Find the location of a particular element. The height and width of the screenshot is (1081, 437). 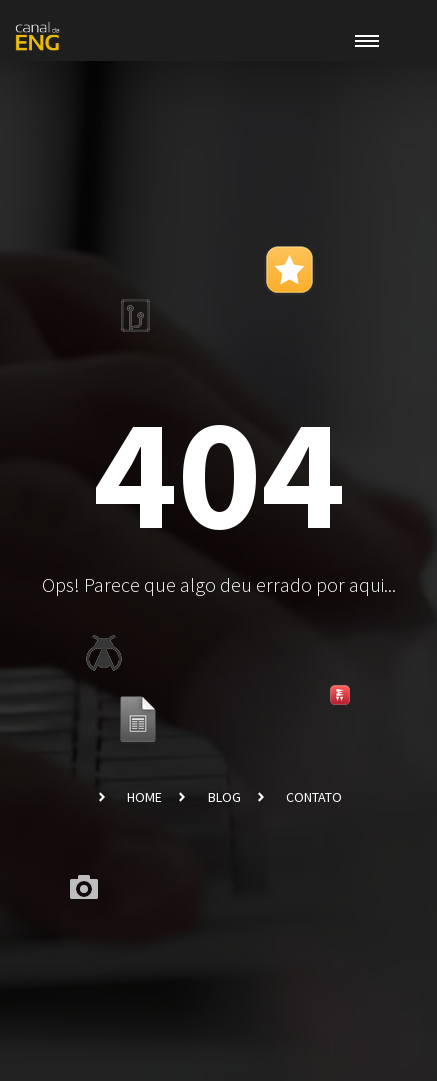

open persepolis download manager is located at coordinates (340, 695).